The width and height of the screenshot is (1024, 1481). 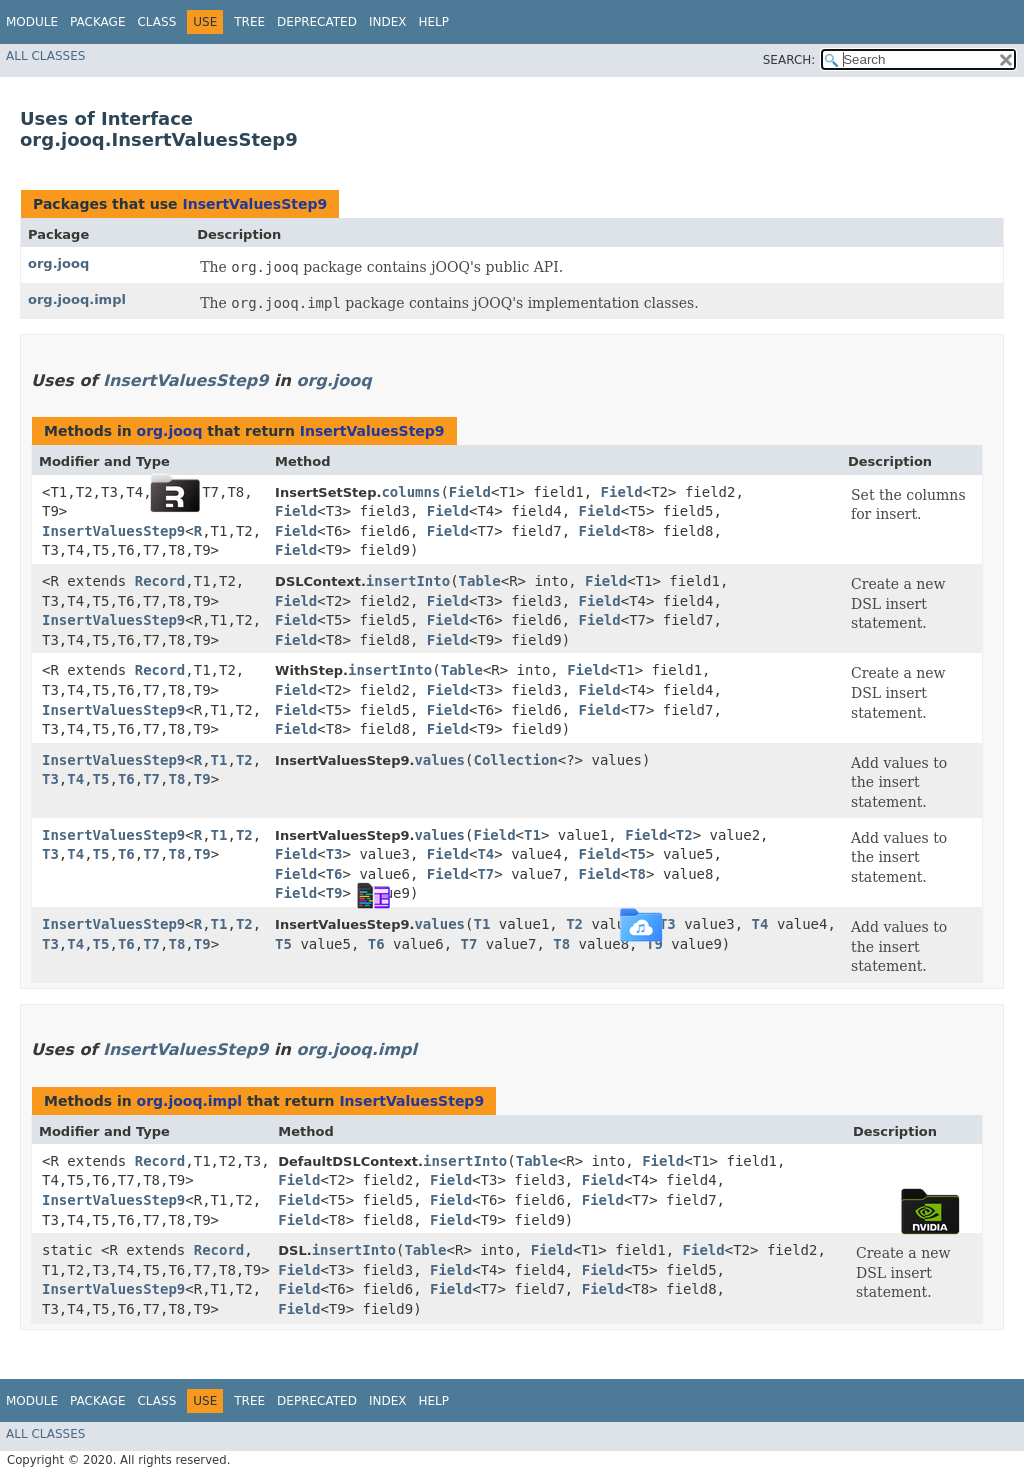 What do you see at coordinates (175, 494) in the screenshot?
I see `open remix project folder` at bounding box center [175, 494].